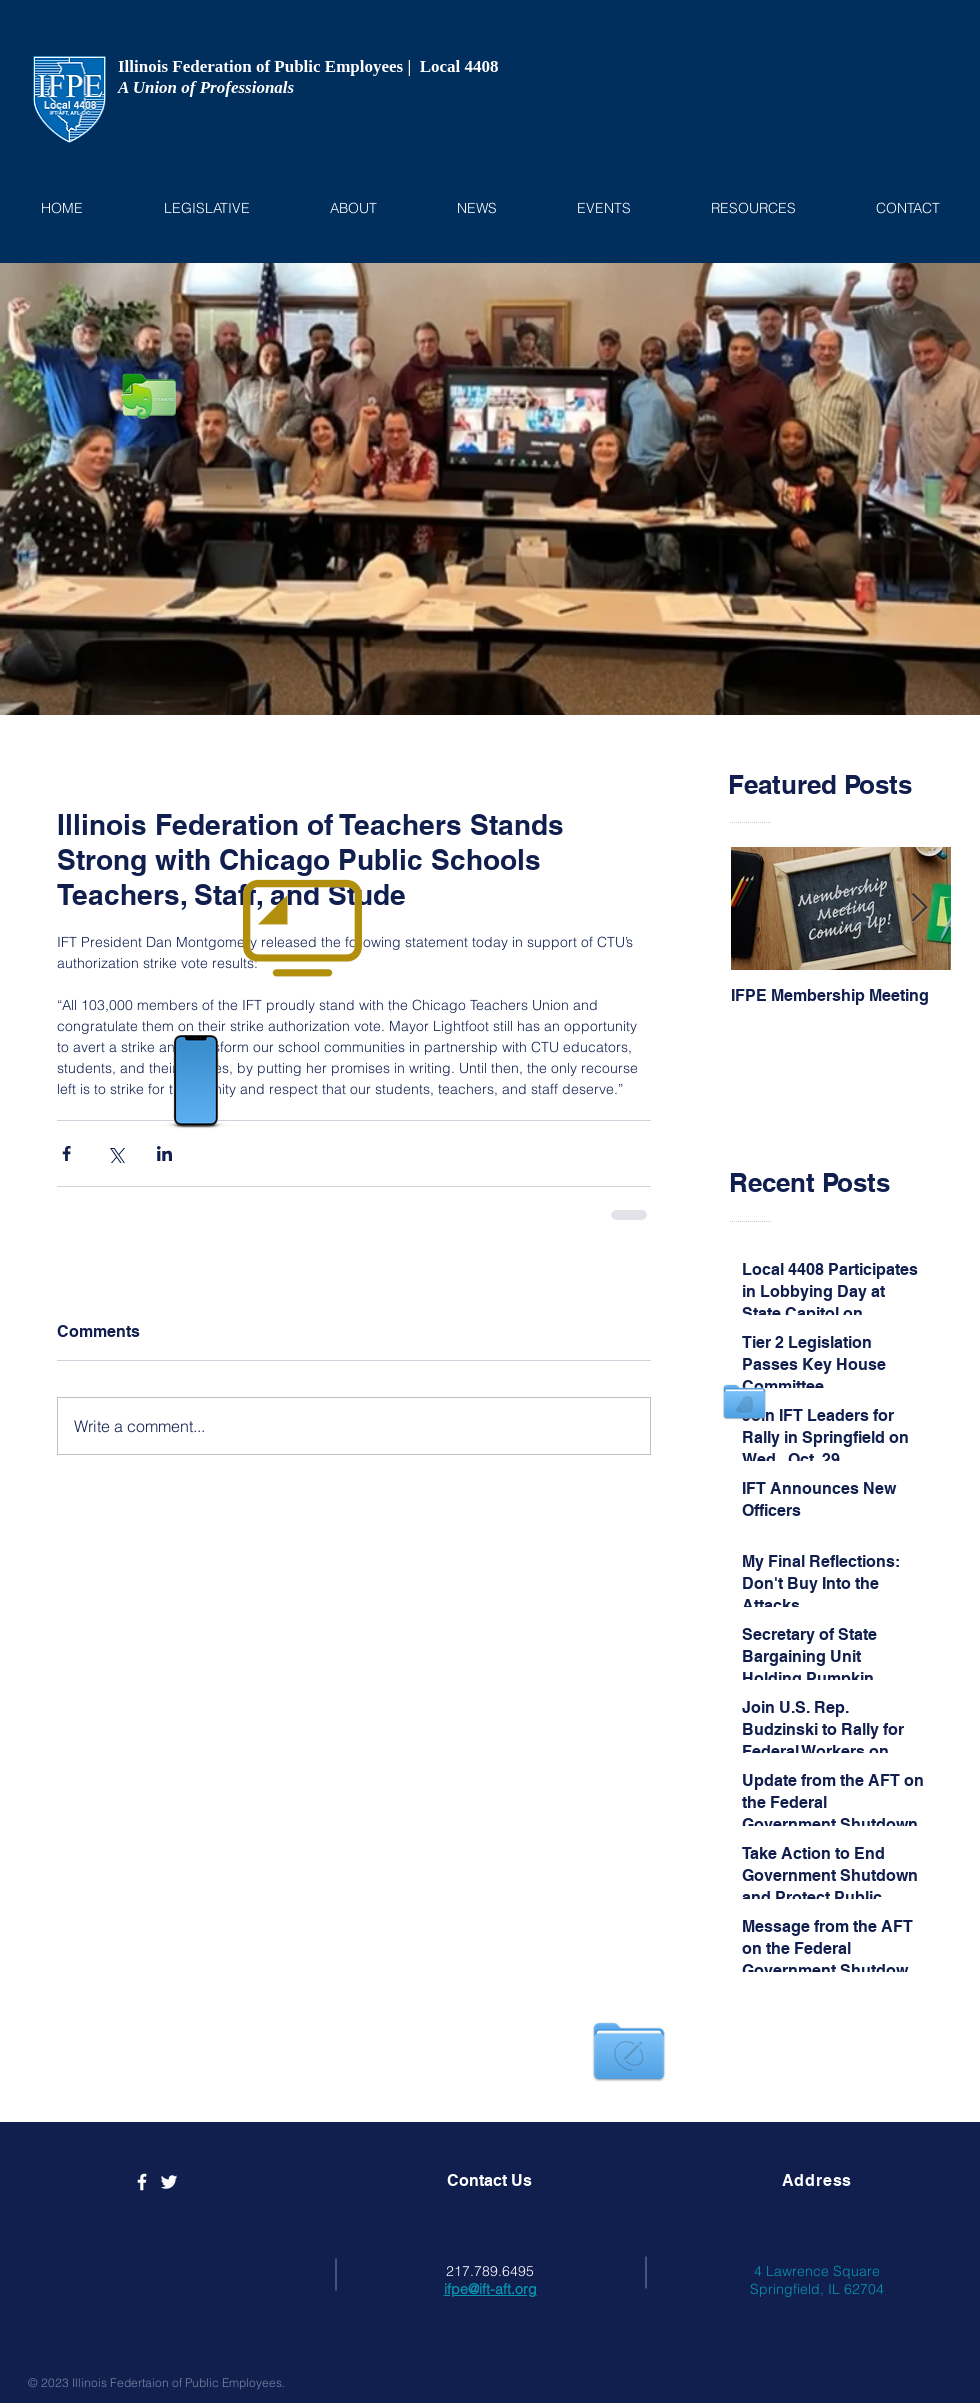 The width and height of the screenshot is (980, 2403). What do you see at coordinates (302, 924) in the screenshot?
I see `change desktop wallpaper settings` at bounding box center [302, 924].